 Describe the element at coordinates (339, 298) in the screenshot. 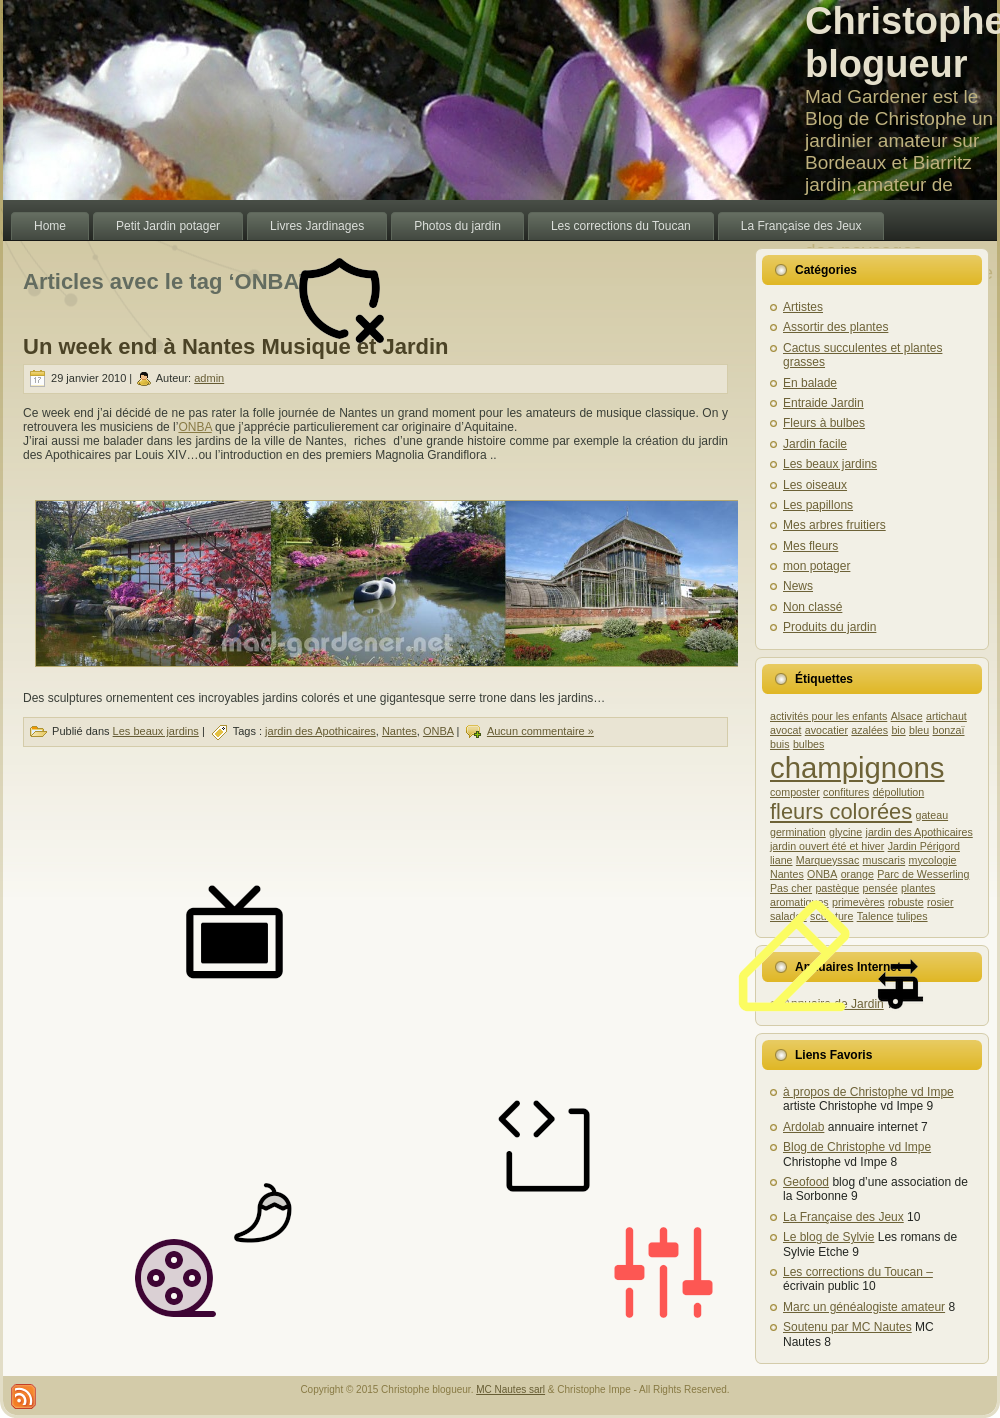

I see `disable security protection` at that location.